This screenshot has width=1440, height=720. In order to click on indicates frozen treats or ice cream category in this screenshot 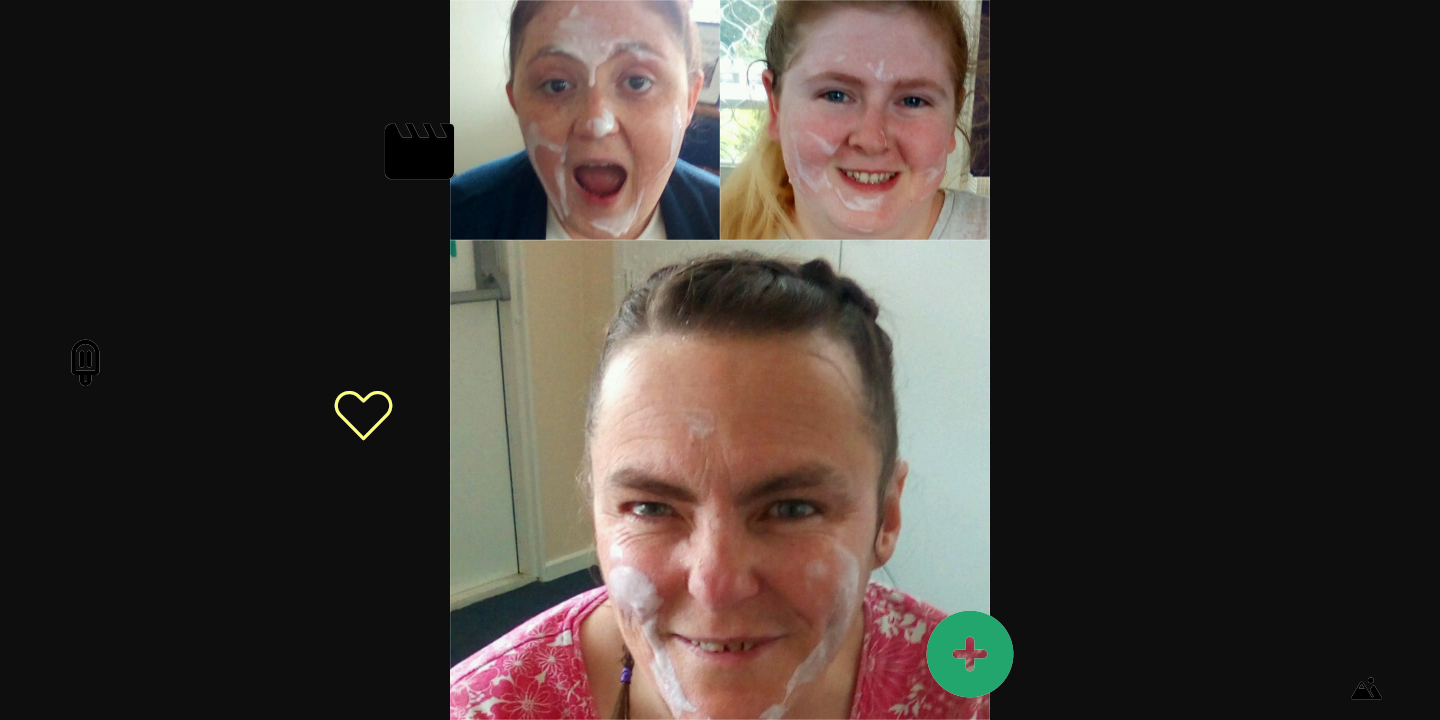, I will do `click(85, 362)`.